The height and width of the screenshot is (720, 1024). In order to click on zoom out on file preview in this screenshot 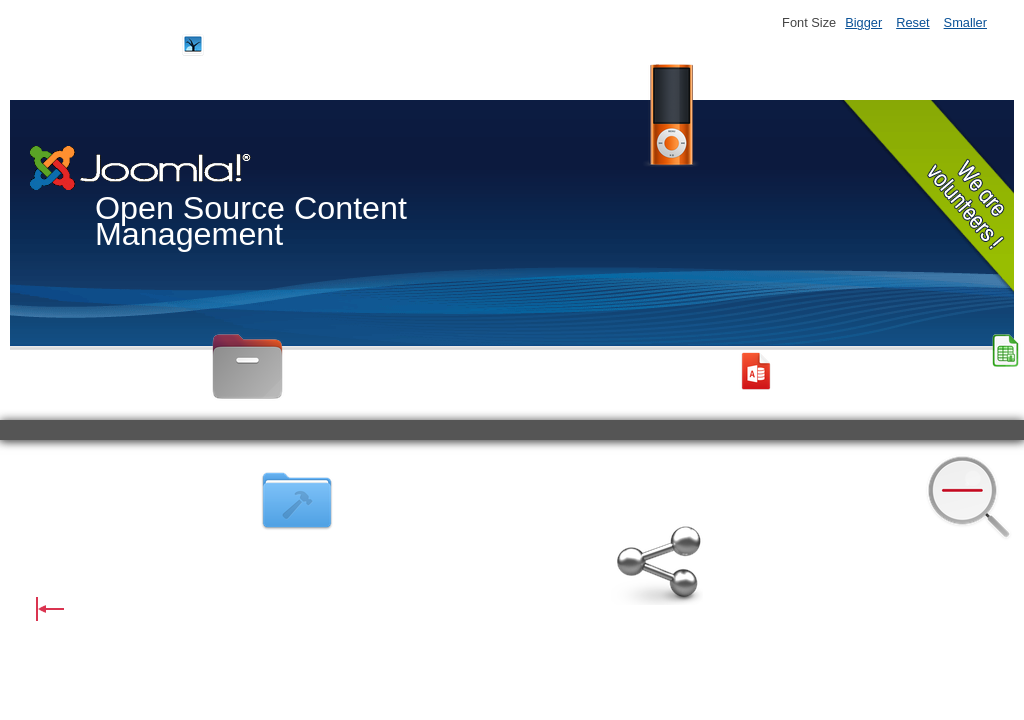, I will do `click(968, 496)`.